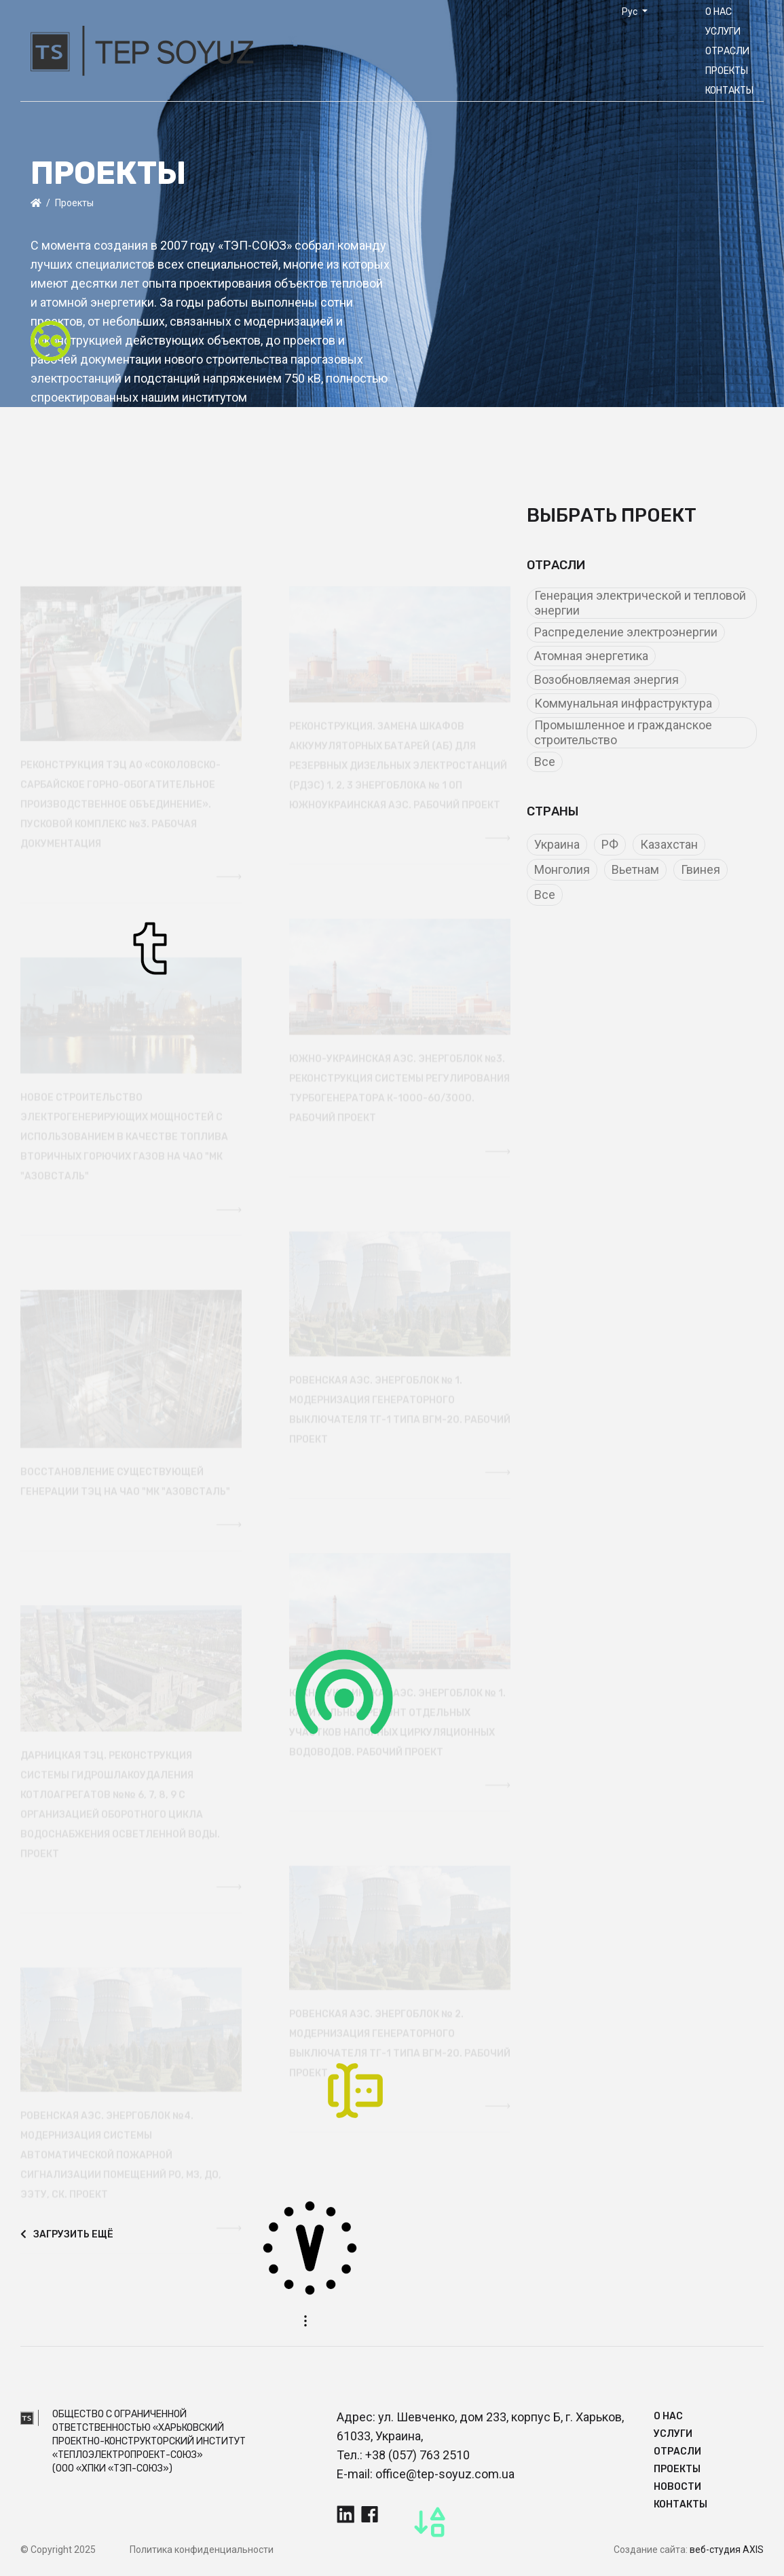 The image size is (784, 2576). I want to click on access forms and surveys, so click(355, 2090).